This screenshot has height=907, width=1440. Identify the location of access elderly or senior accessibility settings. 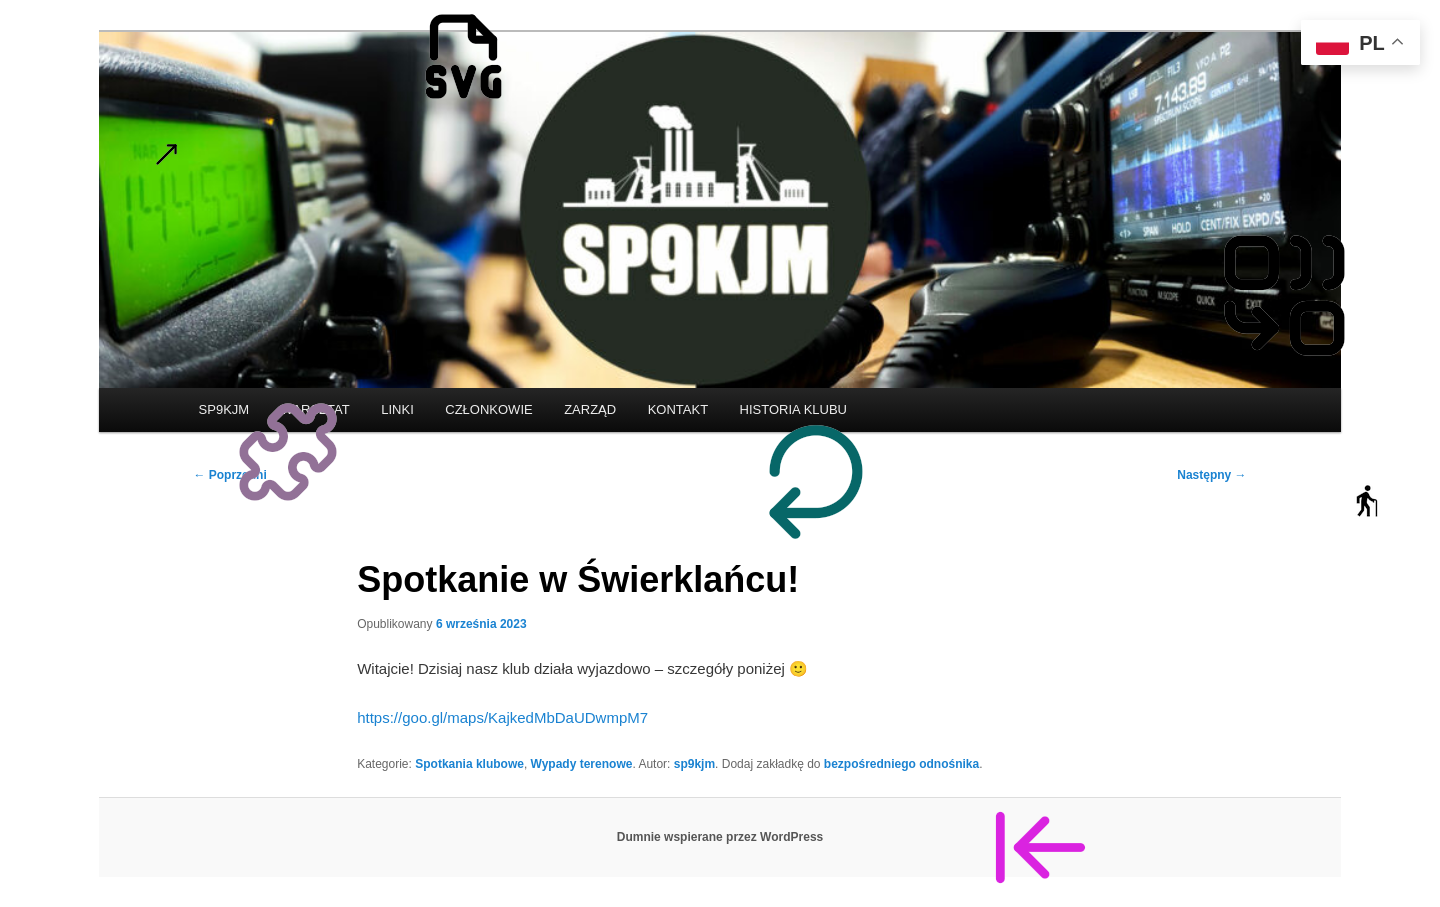
(1365, 500).